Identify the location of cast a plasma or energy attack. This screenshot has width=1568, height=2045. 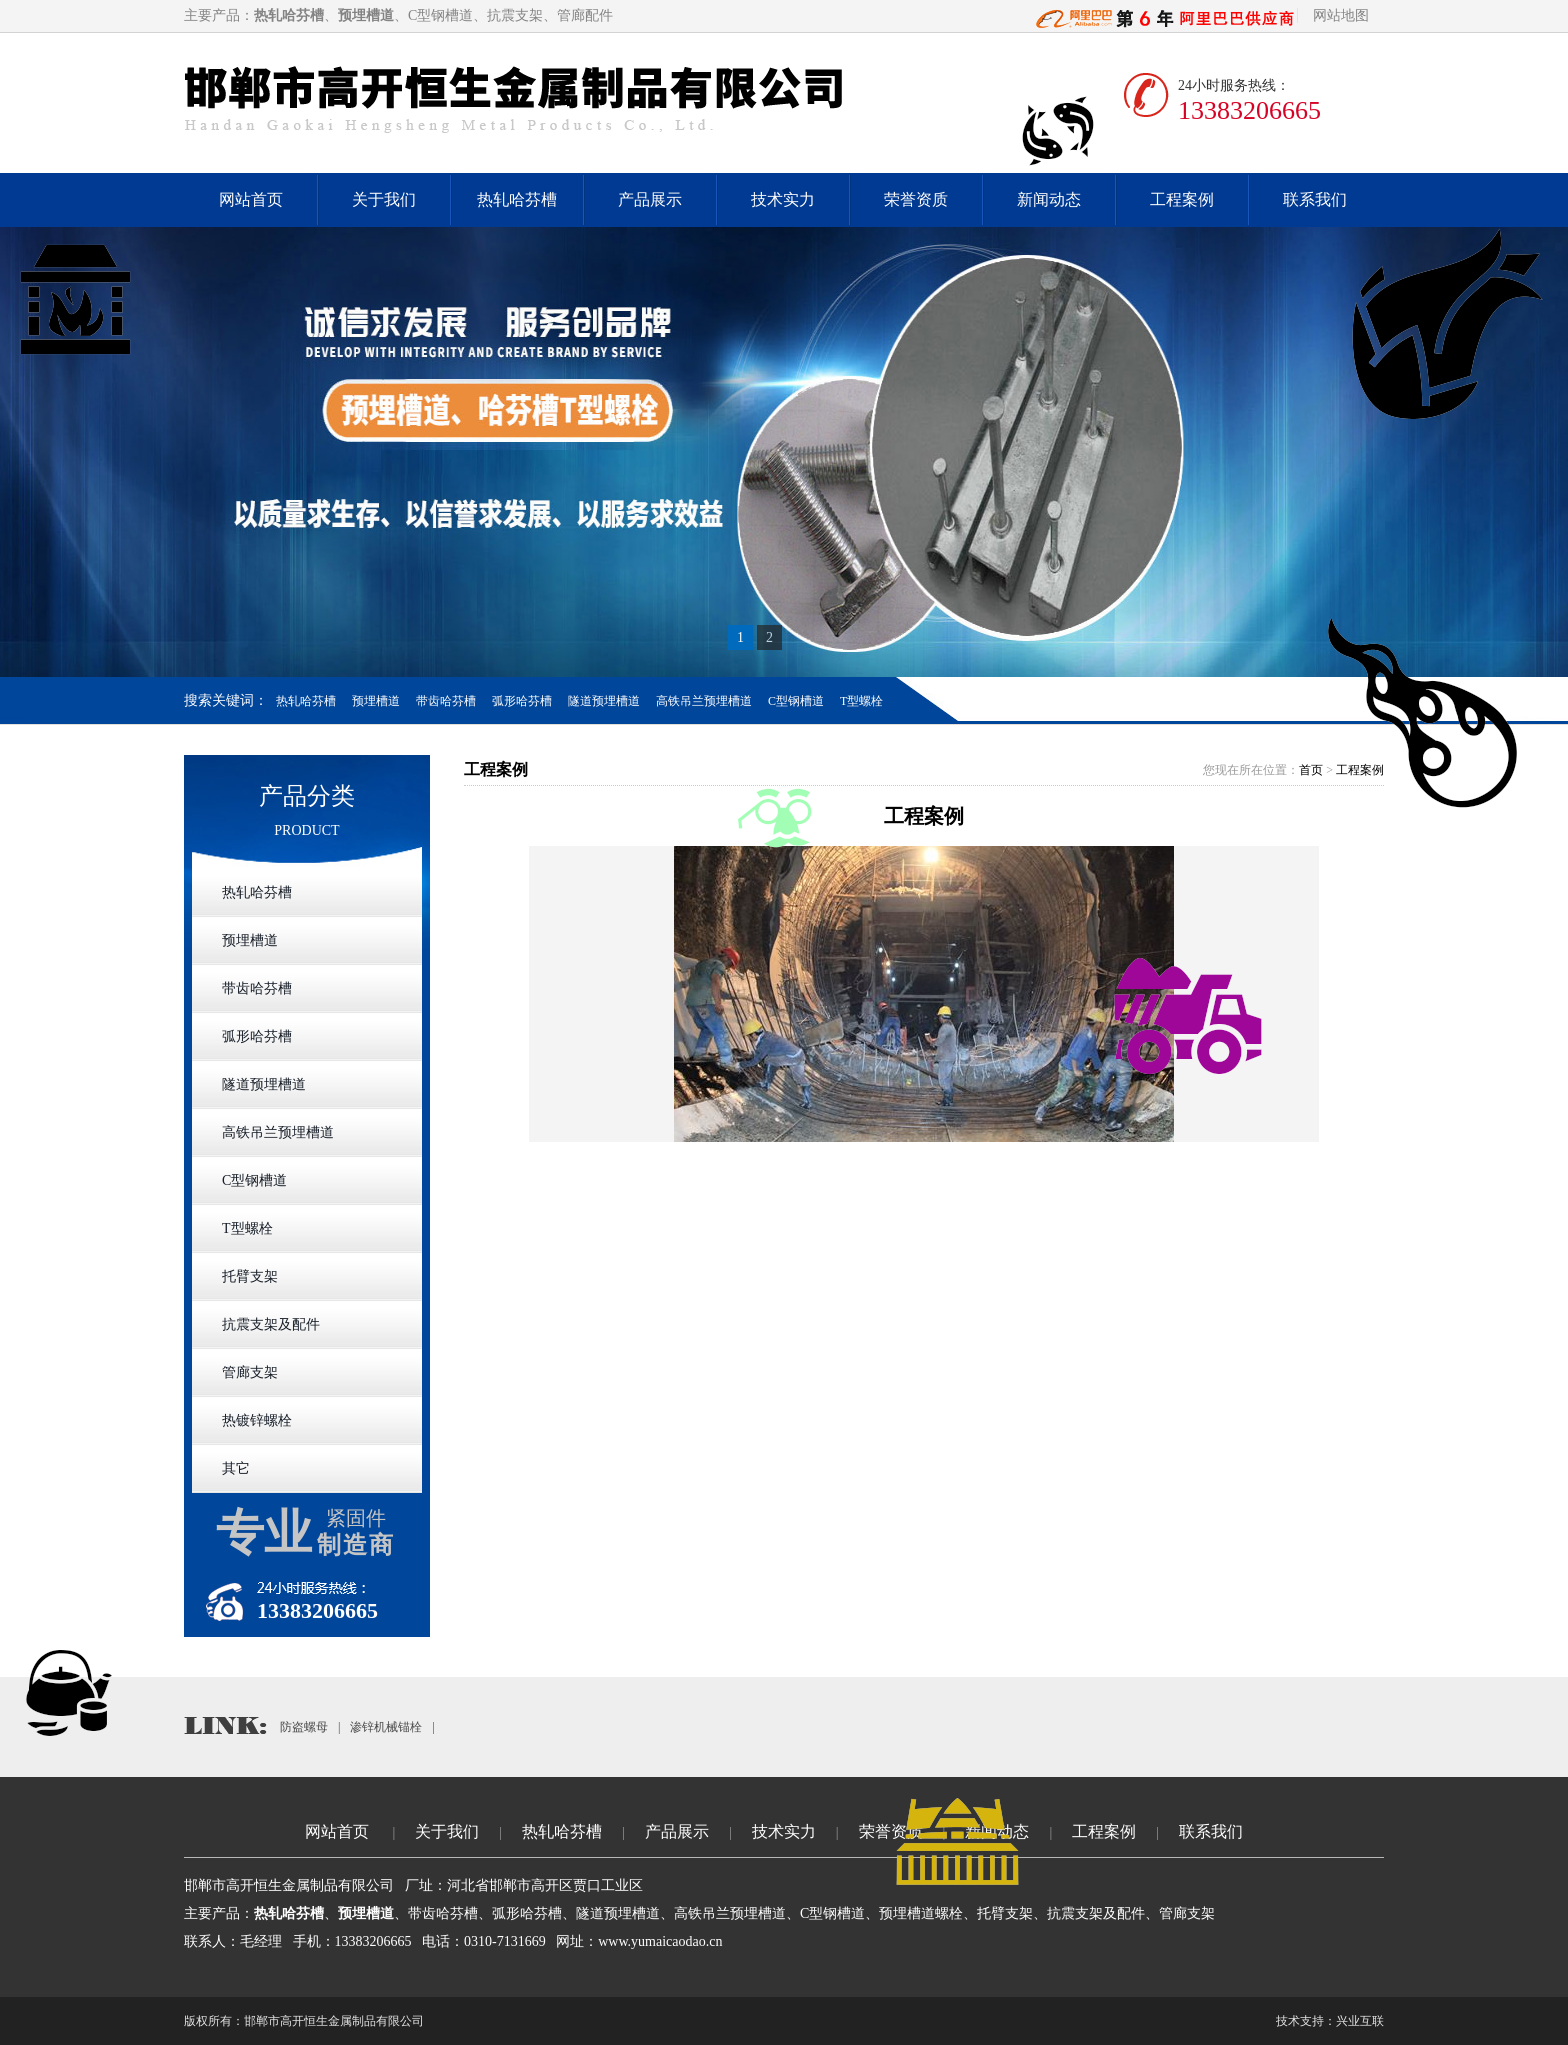
(1423, 713).